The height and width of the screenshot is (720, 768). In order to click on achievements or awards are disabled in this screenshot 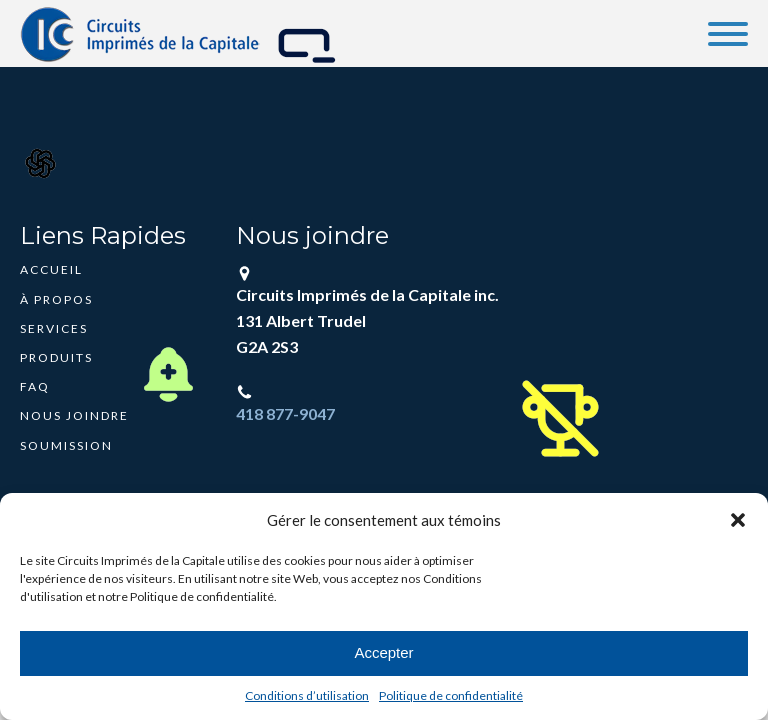, I will do `click(560, 418)`.